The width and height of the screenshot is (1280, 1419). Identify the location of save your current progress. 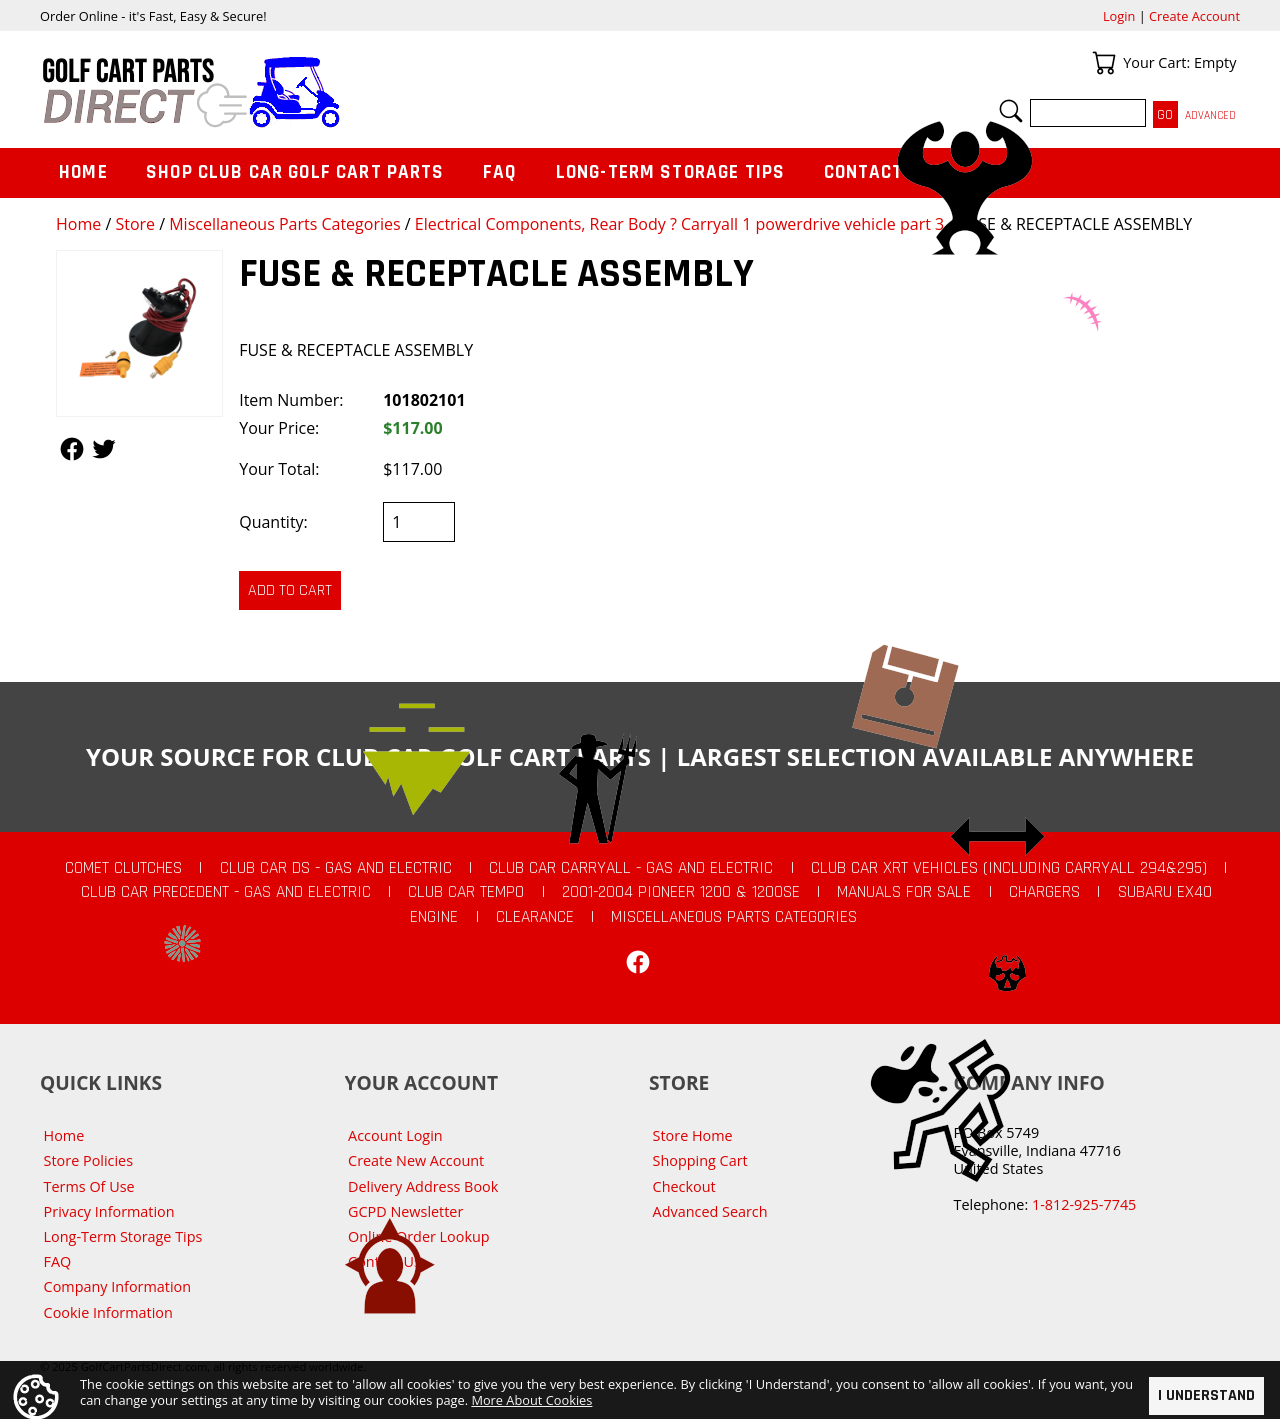
(905, 696).